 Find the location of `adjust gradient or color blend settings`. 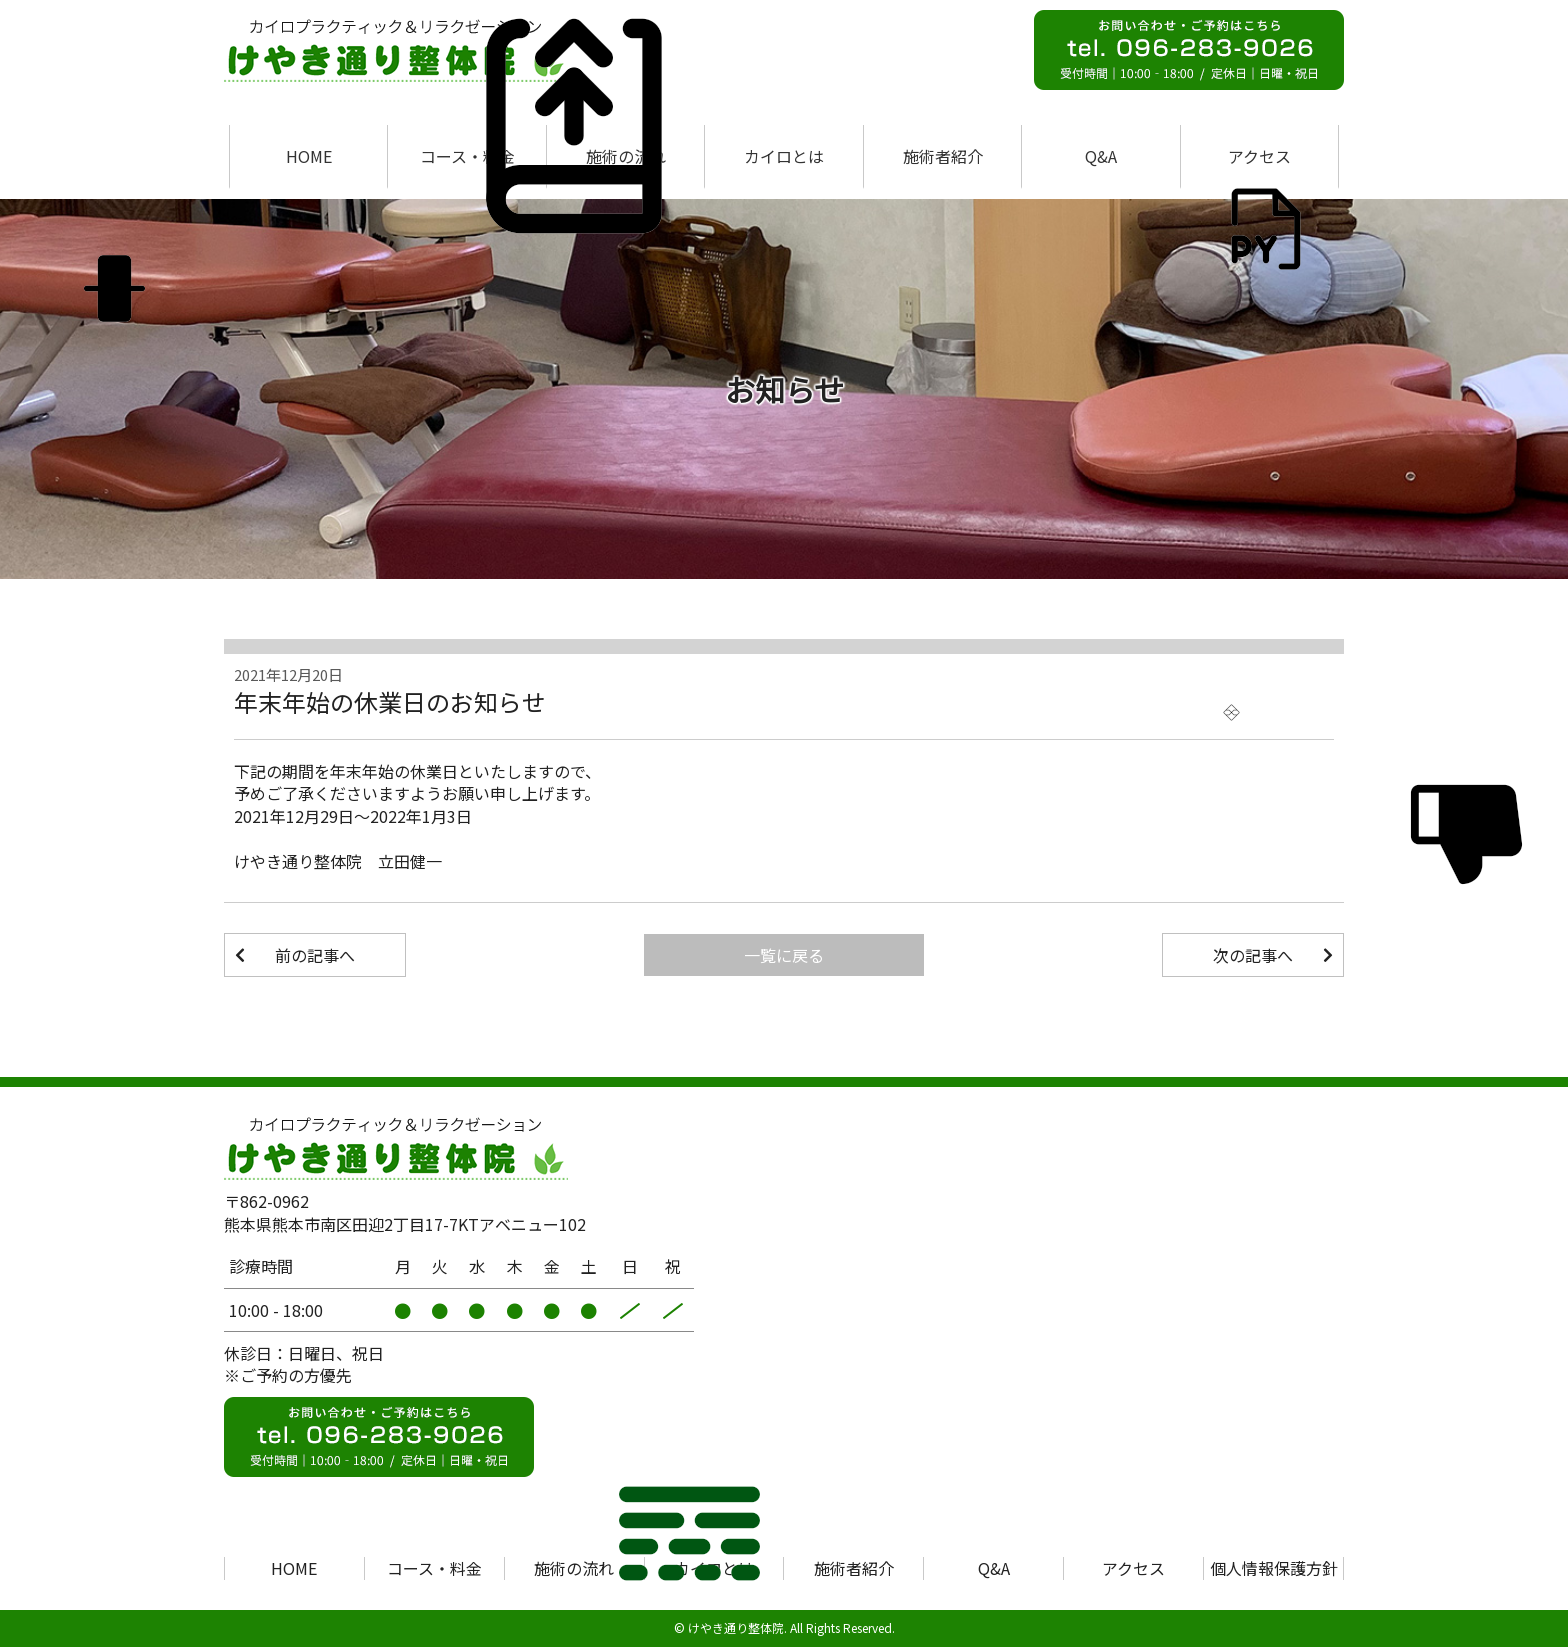

adjust gradient or color blend settings is located at coordinates (689, 1533).